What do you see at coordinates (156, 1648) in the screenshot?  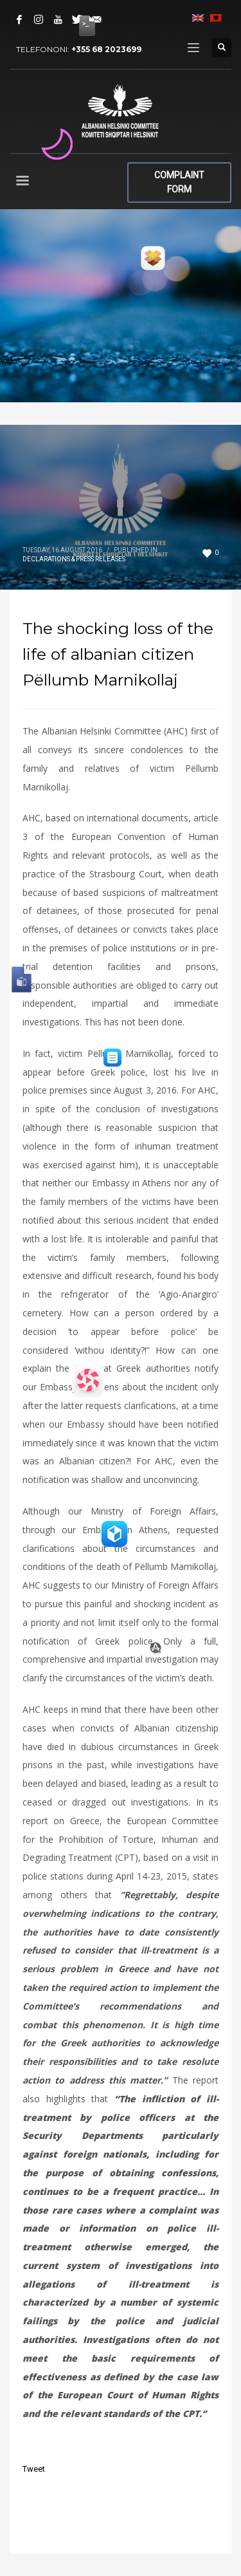 I see `check for and install software updates` at bounding box center [156, 1648].